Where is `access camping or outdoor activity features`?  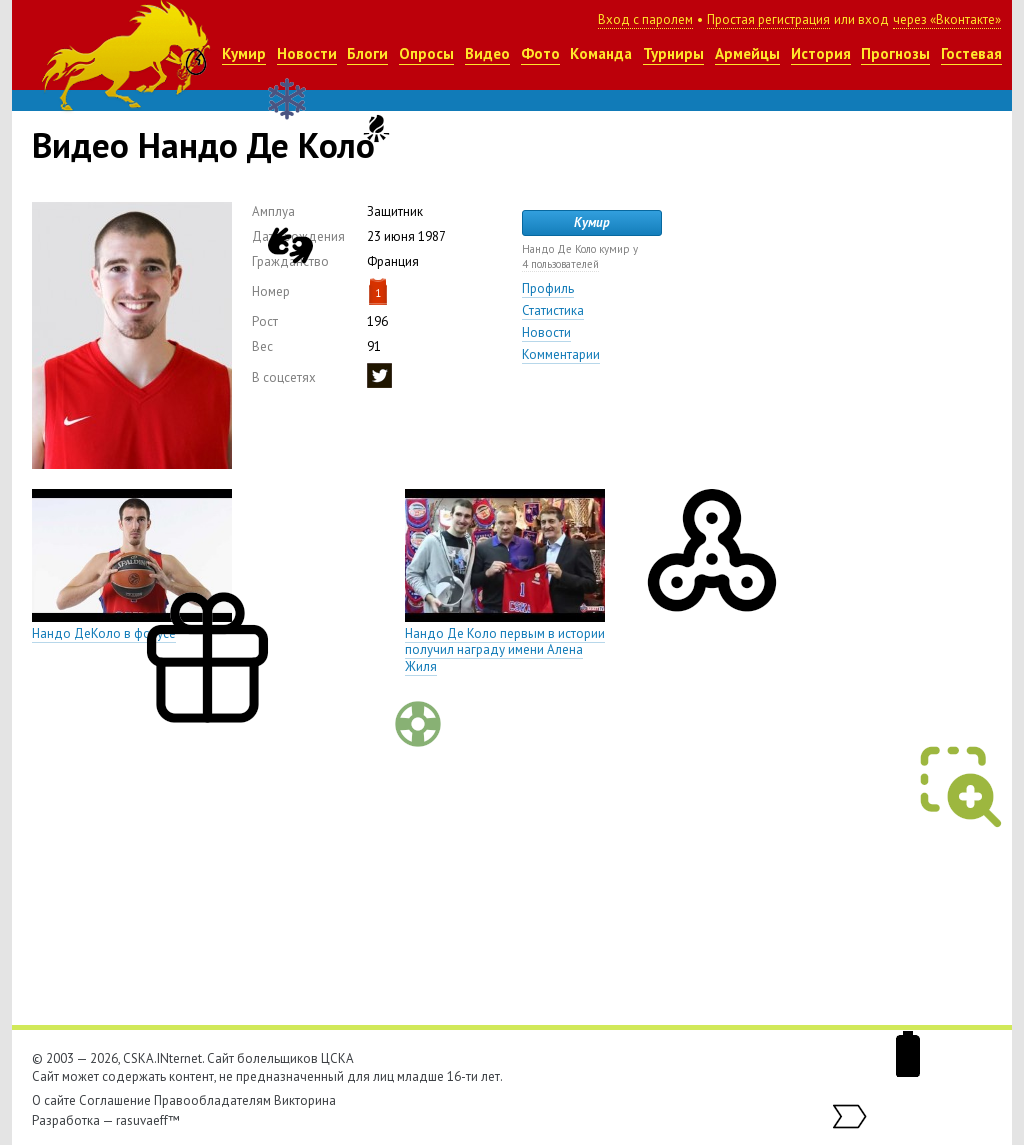
access camping or outdoor activity features is located at coordinates (376, 128).